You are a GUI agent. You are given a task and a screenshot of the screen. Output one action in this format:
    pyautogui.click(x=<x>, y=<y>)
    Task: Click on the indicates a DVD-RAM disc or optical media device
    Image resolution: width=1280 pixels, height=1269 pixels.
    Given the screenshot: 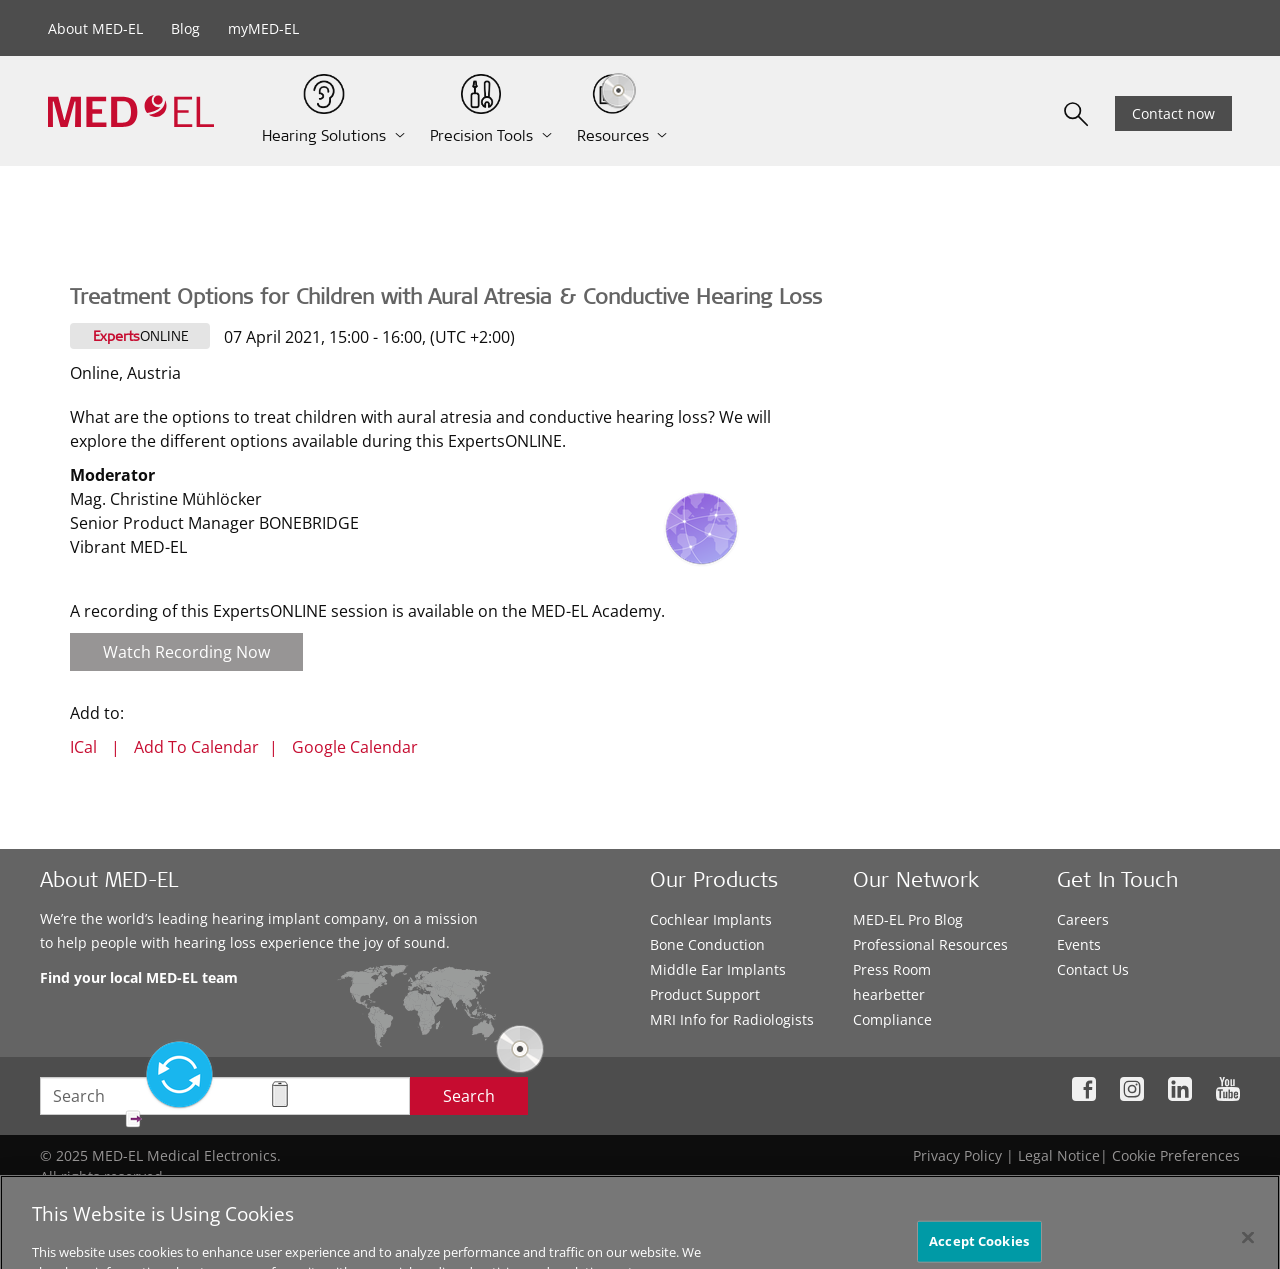 What is the action you would take?
    pyautogui.click(x=618, y=90)
    